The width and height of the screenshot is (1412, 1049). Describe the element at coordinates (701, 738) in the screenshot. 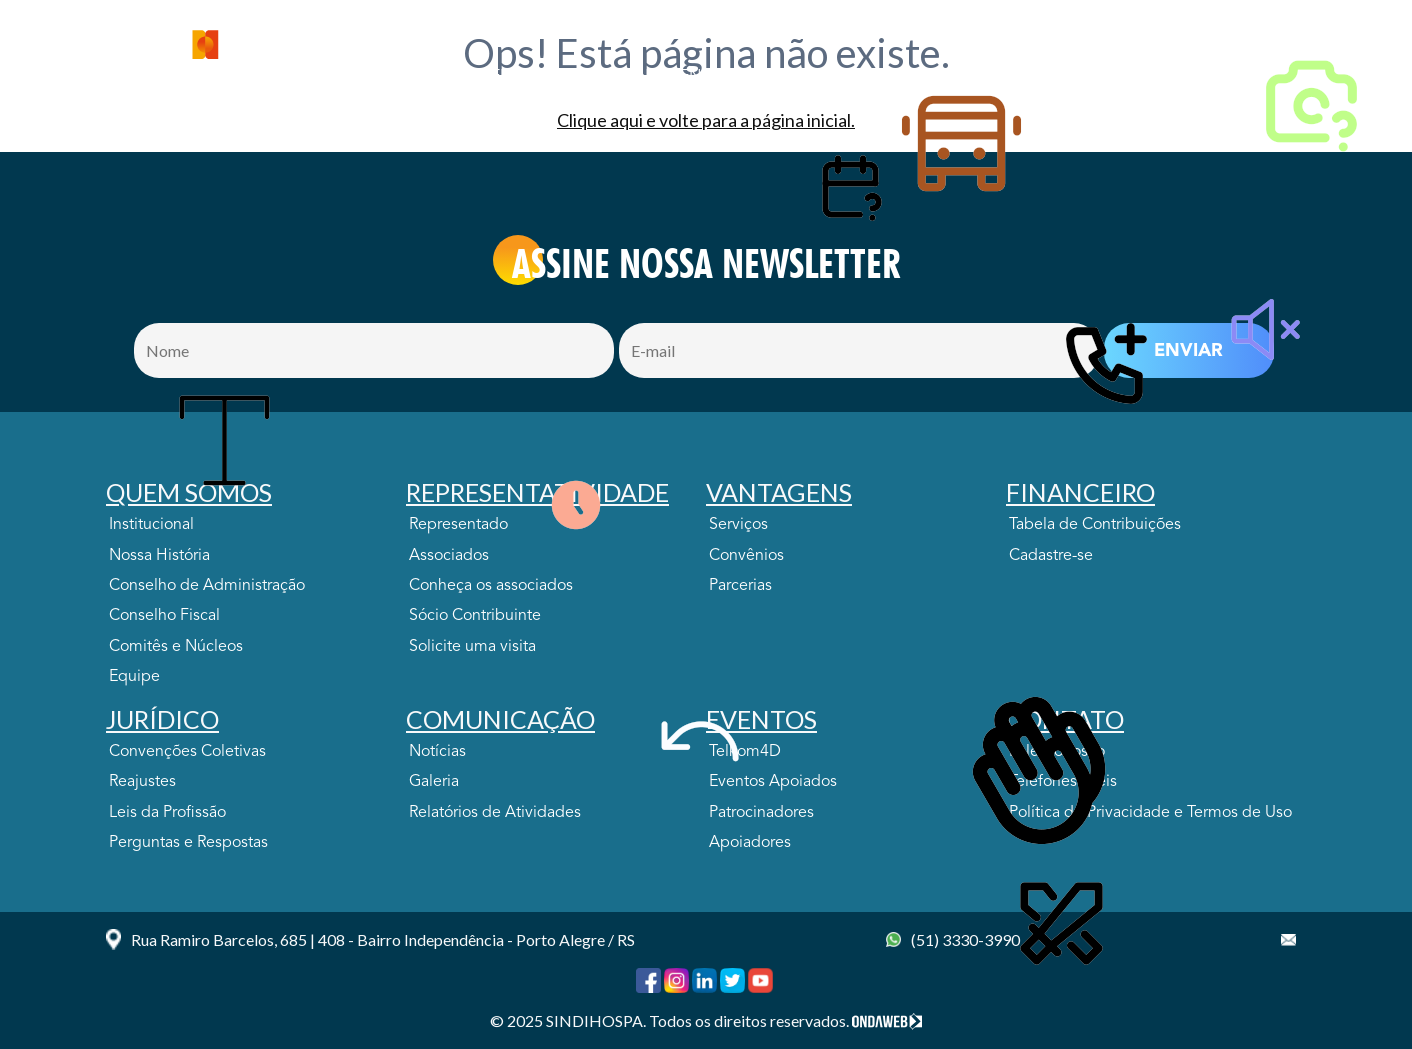

I see `undo the last action` at that location.